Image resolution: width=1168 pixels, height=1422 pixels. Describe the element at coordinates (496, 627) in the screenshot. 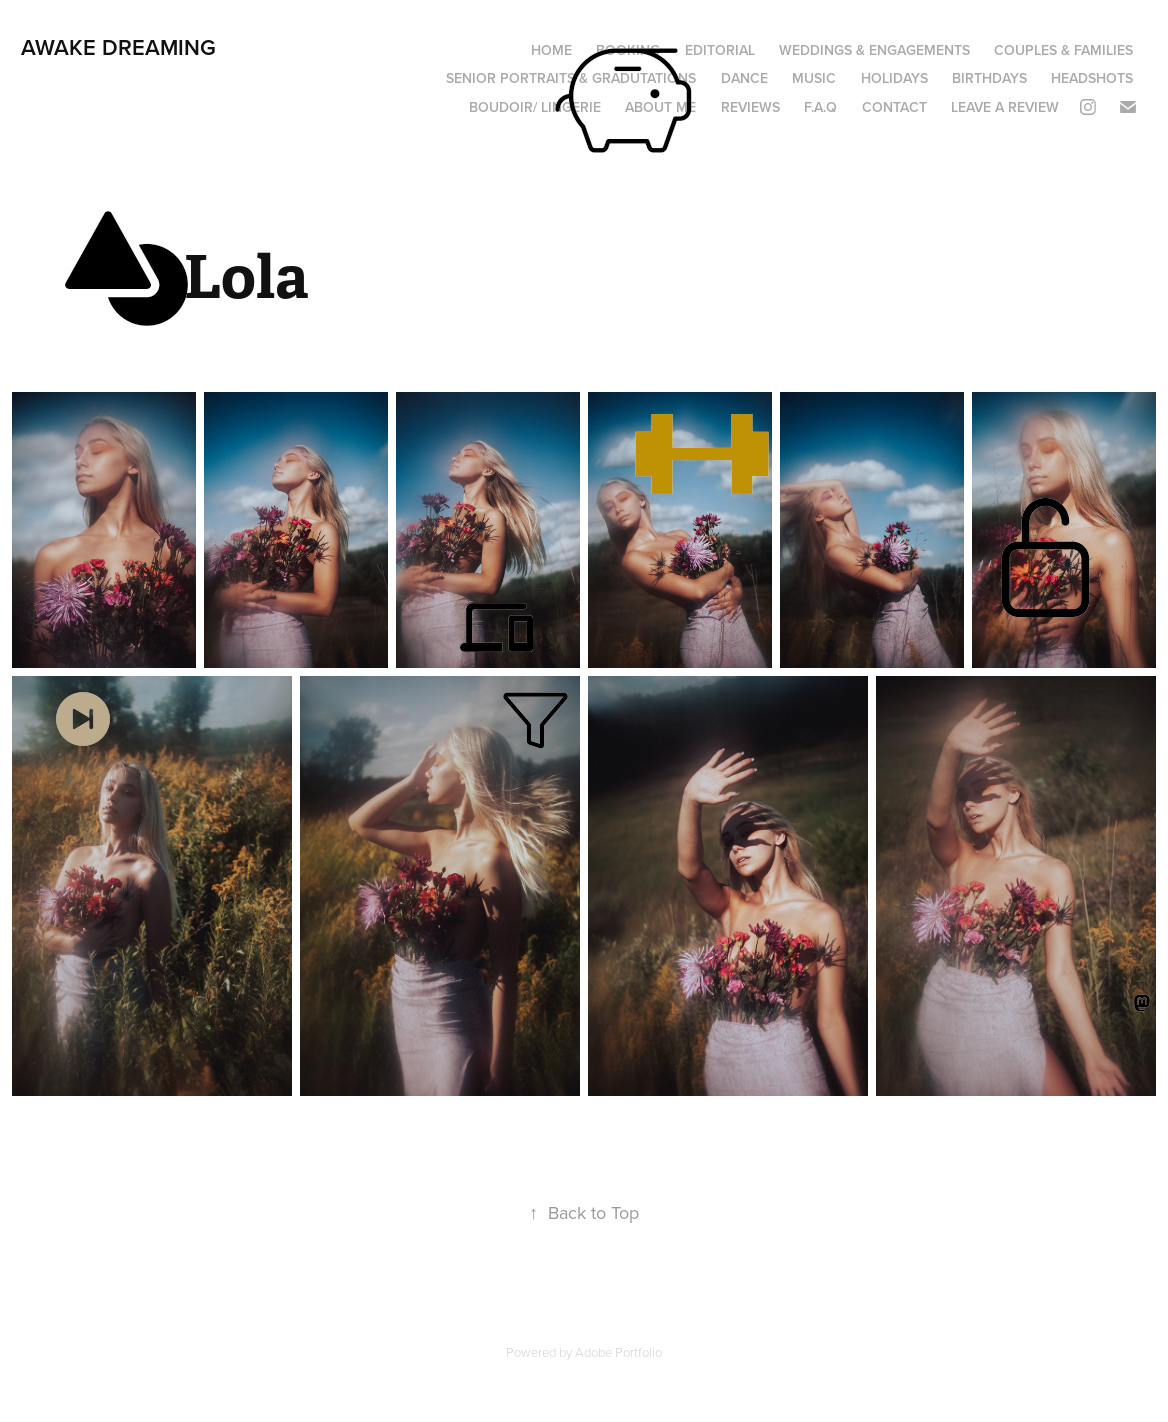

I see `view connected devices` at that location.